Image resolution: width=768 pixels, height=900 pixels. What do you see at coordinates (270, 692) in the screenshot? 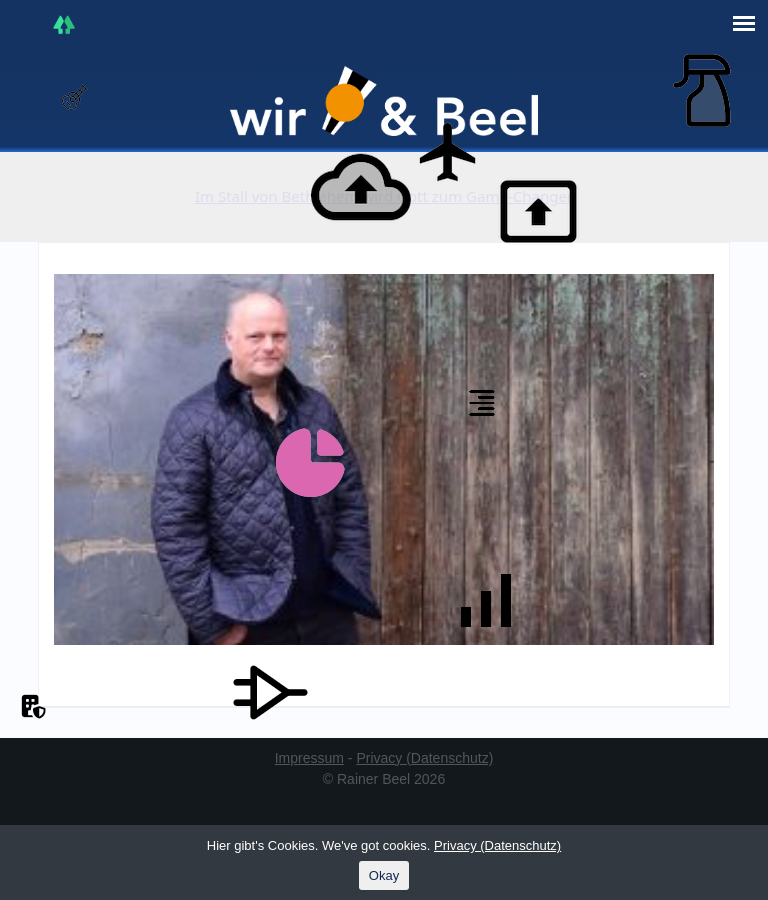
I see `logic buffer gate symbol in circuit design` at bounding box center [270, 692].